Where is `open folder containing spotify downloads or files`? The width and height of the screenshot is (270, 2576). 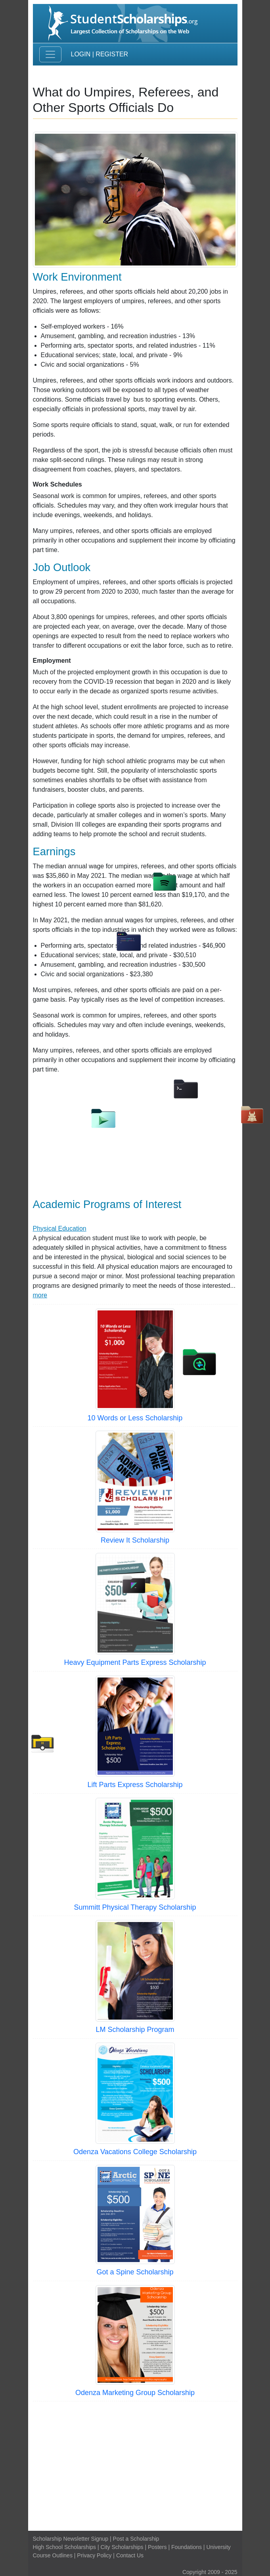
open folder containing spotify downloads or files is located at coordinates (165, 882).